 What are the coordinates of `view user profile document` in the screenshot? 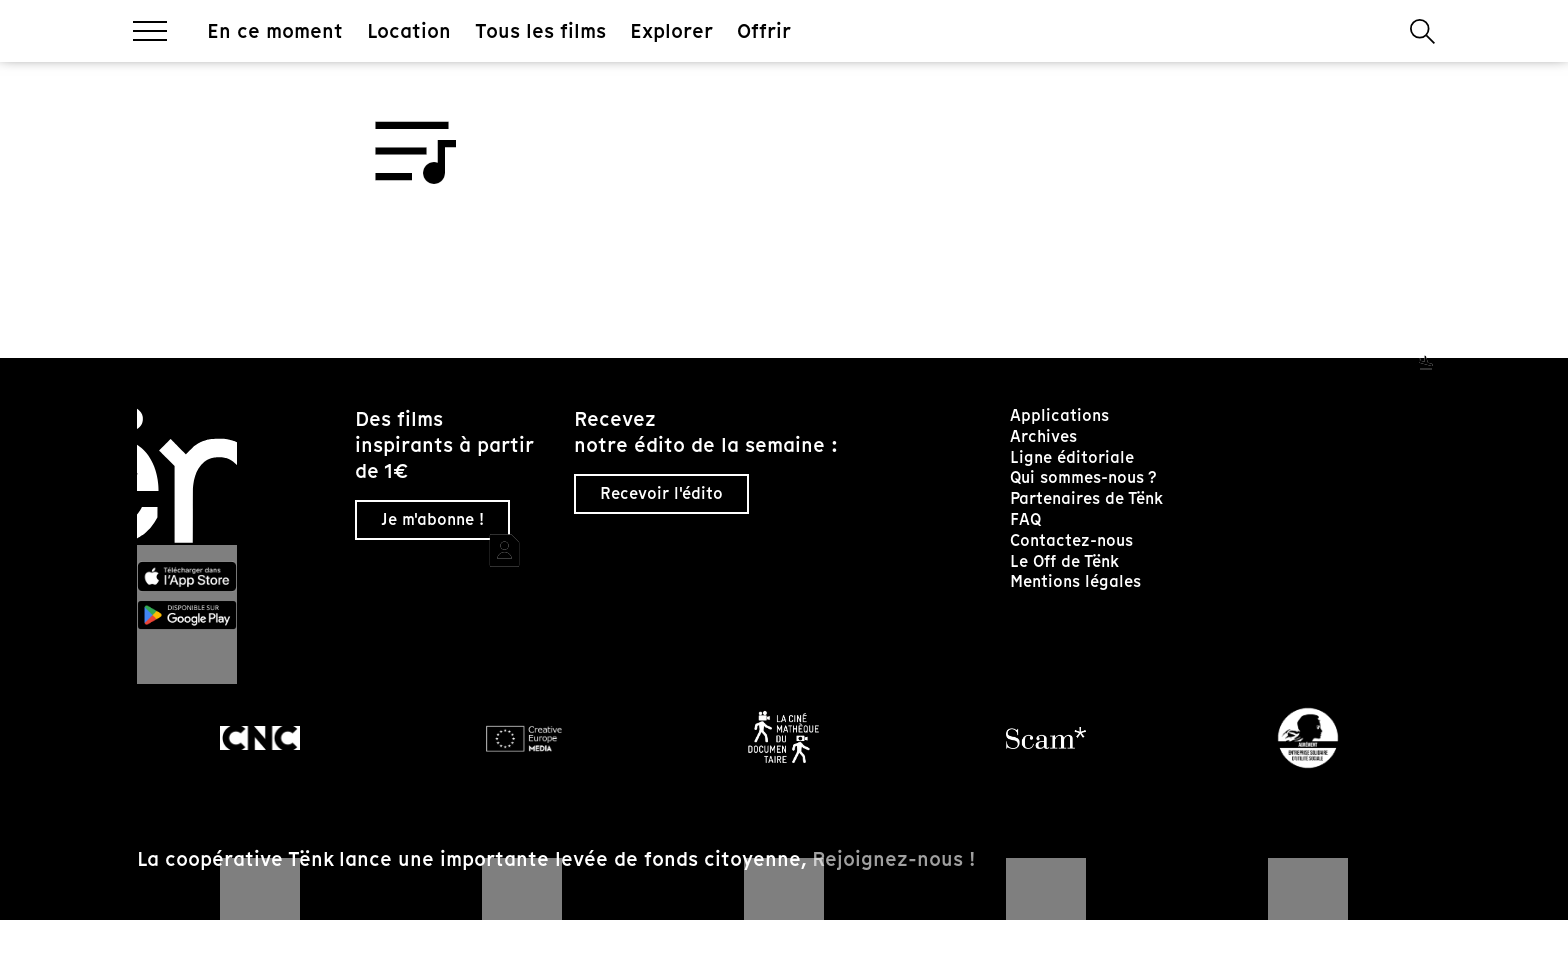 It's located at (504, 550).